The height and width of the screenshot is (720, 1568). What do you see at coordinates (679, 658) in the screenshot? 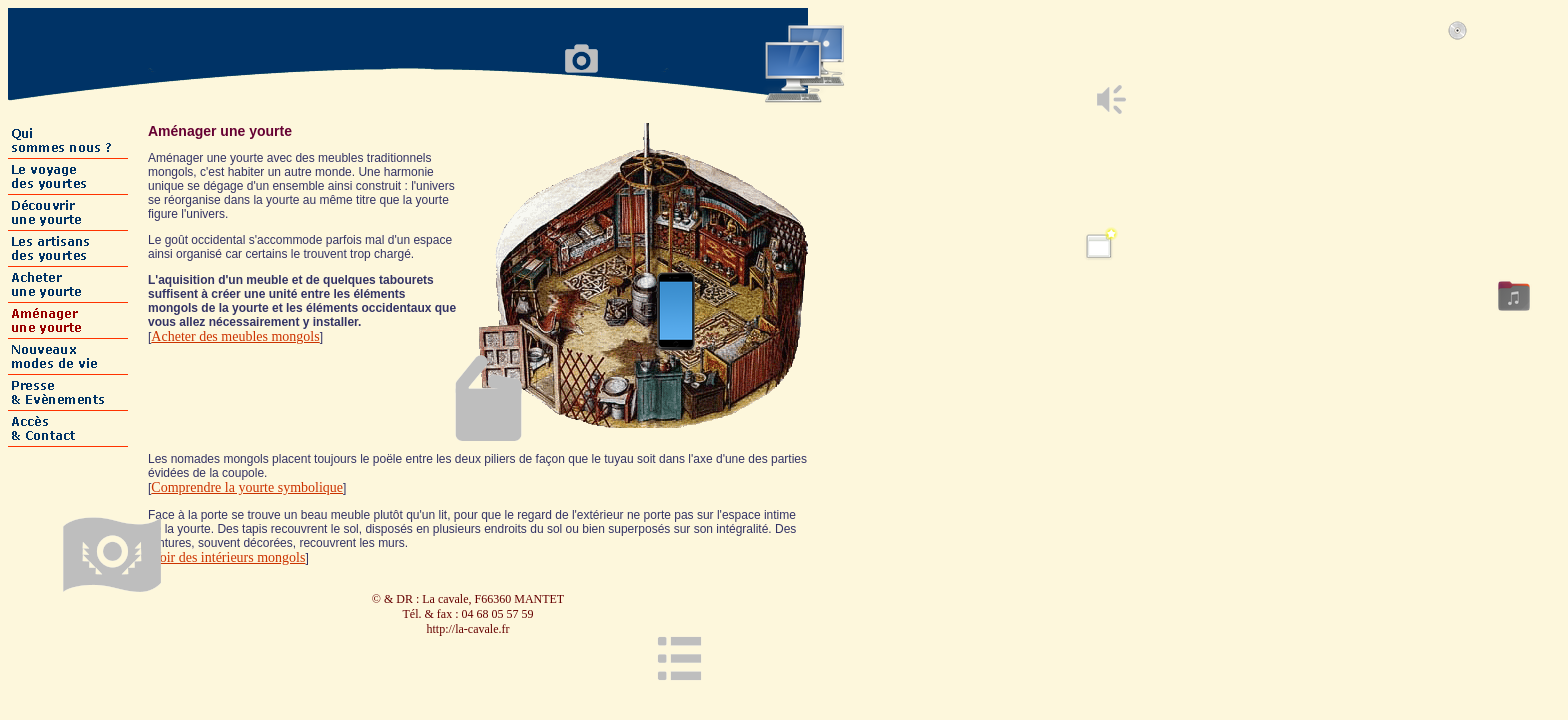
I see `switch to list view` at bounding box center [679, 658].